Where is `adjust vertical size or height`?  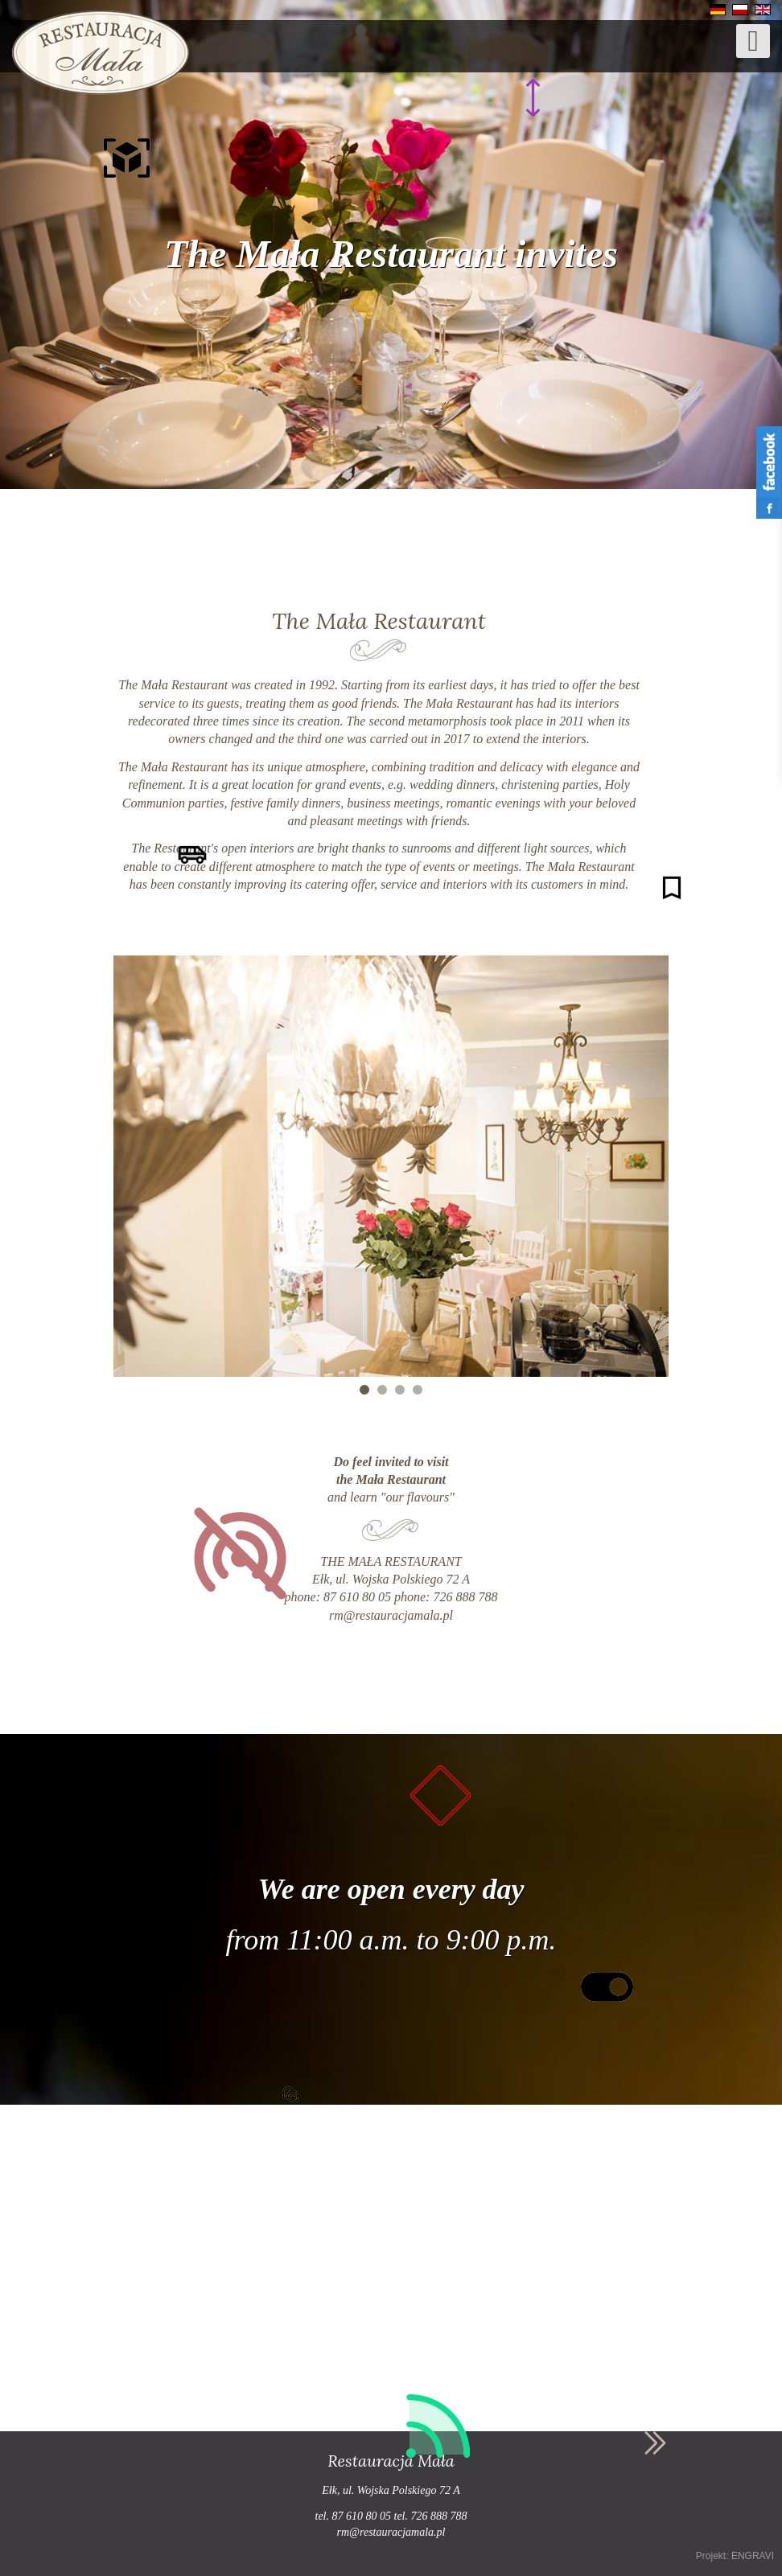 adjust vertical size or height is located at coordinates (533, 97).